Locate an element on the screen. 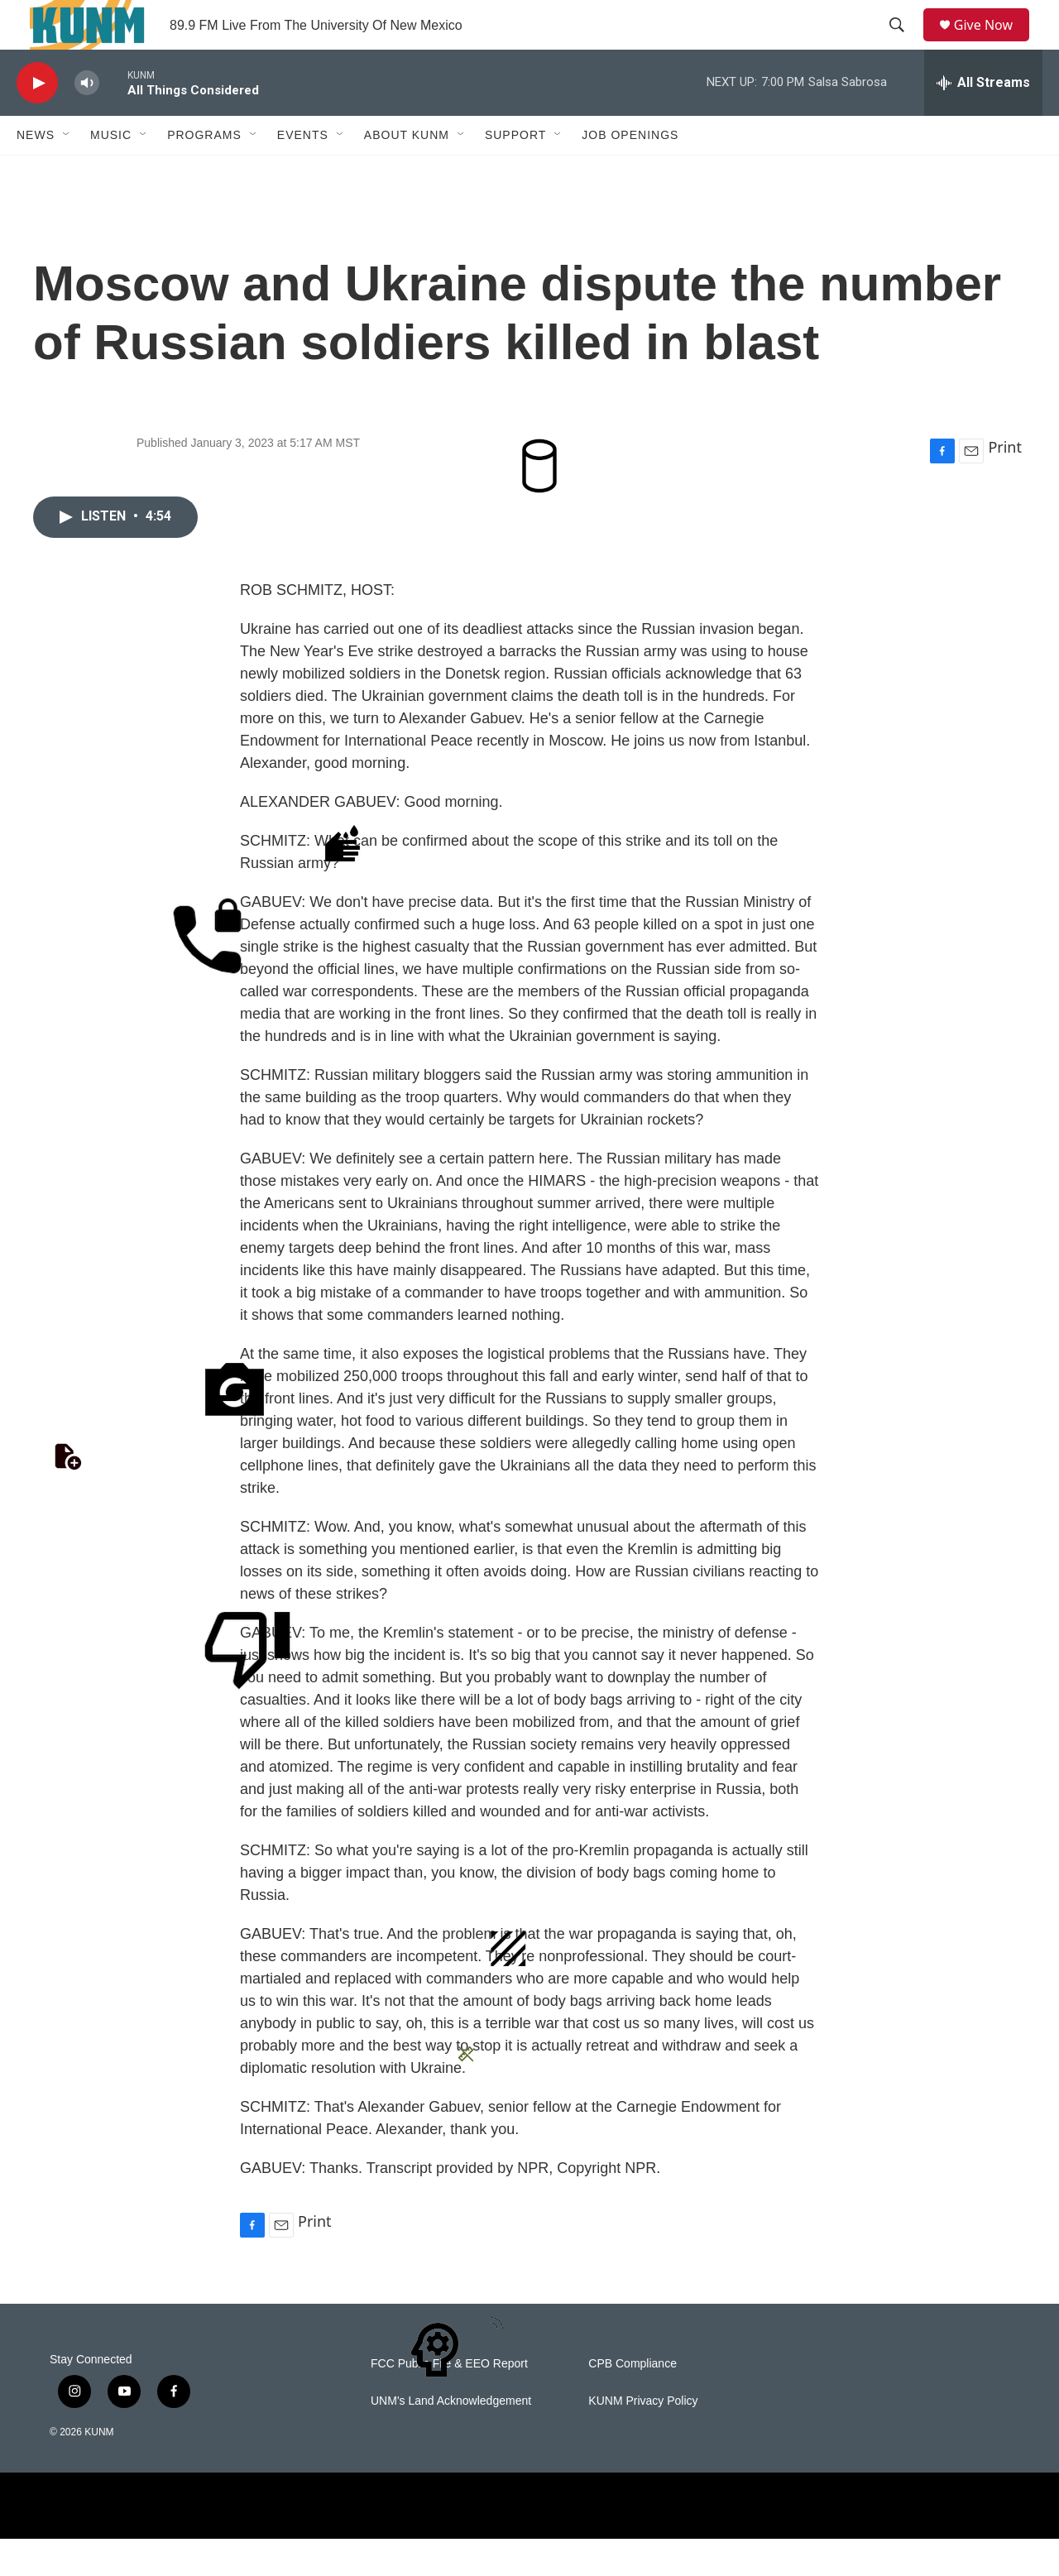  access mental health or psychology features is located at coordinates (434, 2349).